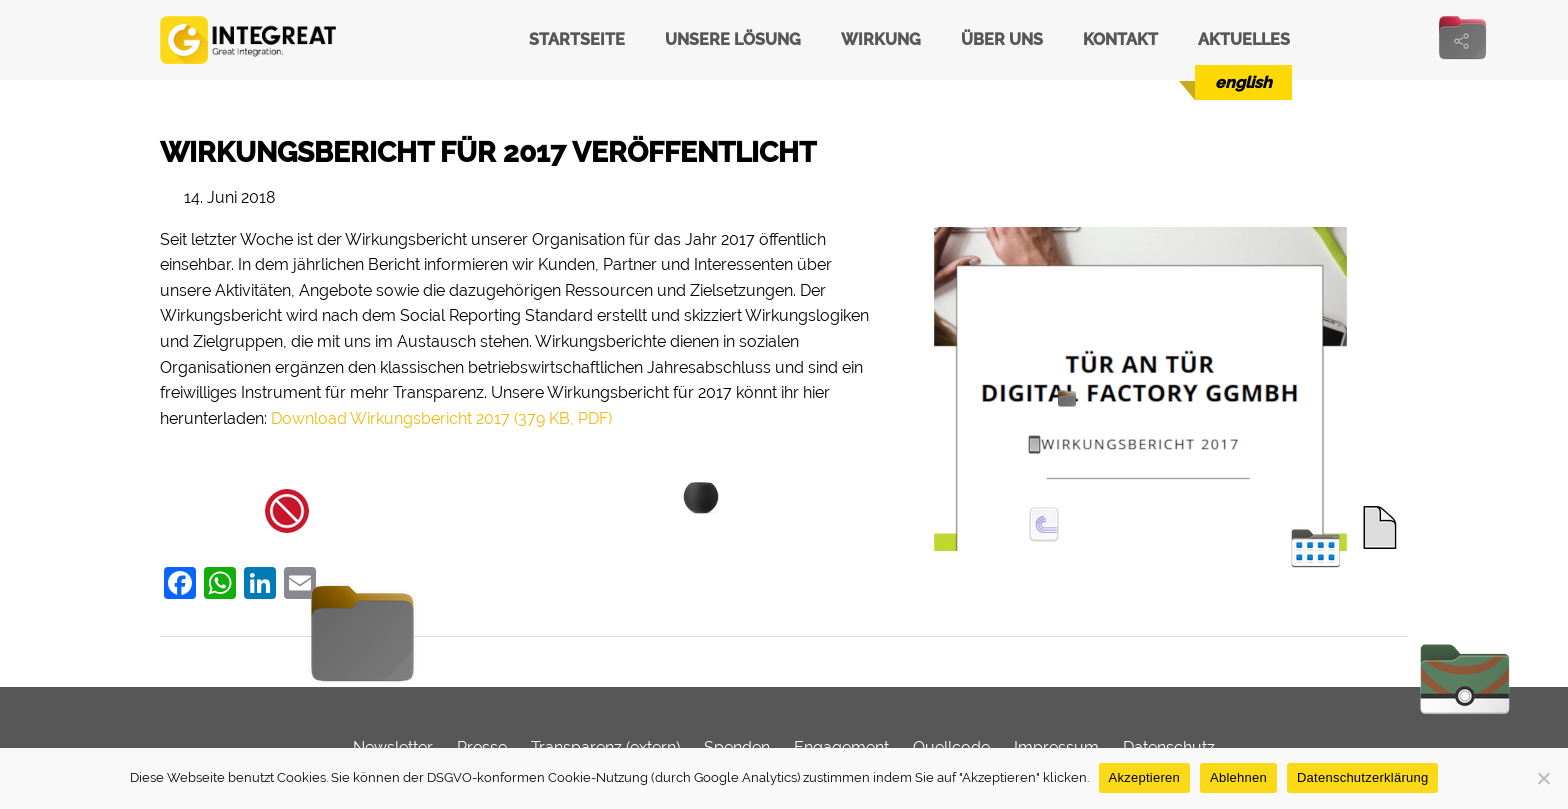 The width and height of the screenshot is (1568, 809). Describe the element at coordinates (701, 501) in the screenshot. I see `access HomePod mini settings` at that location.